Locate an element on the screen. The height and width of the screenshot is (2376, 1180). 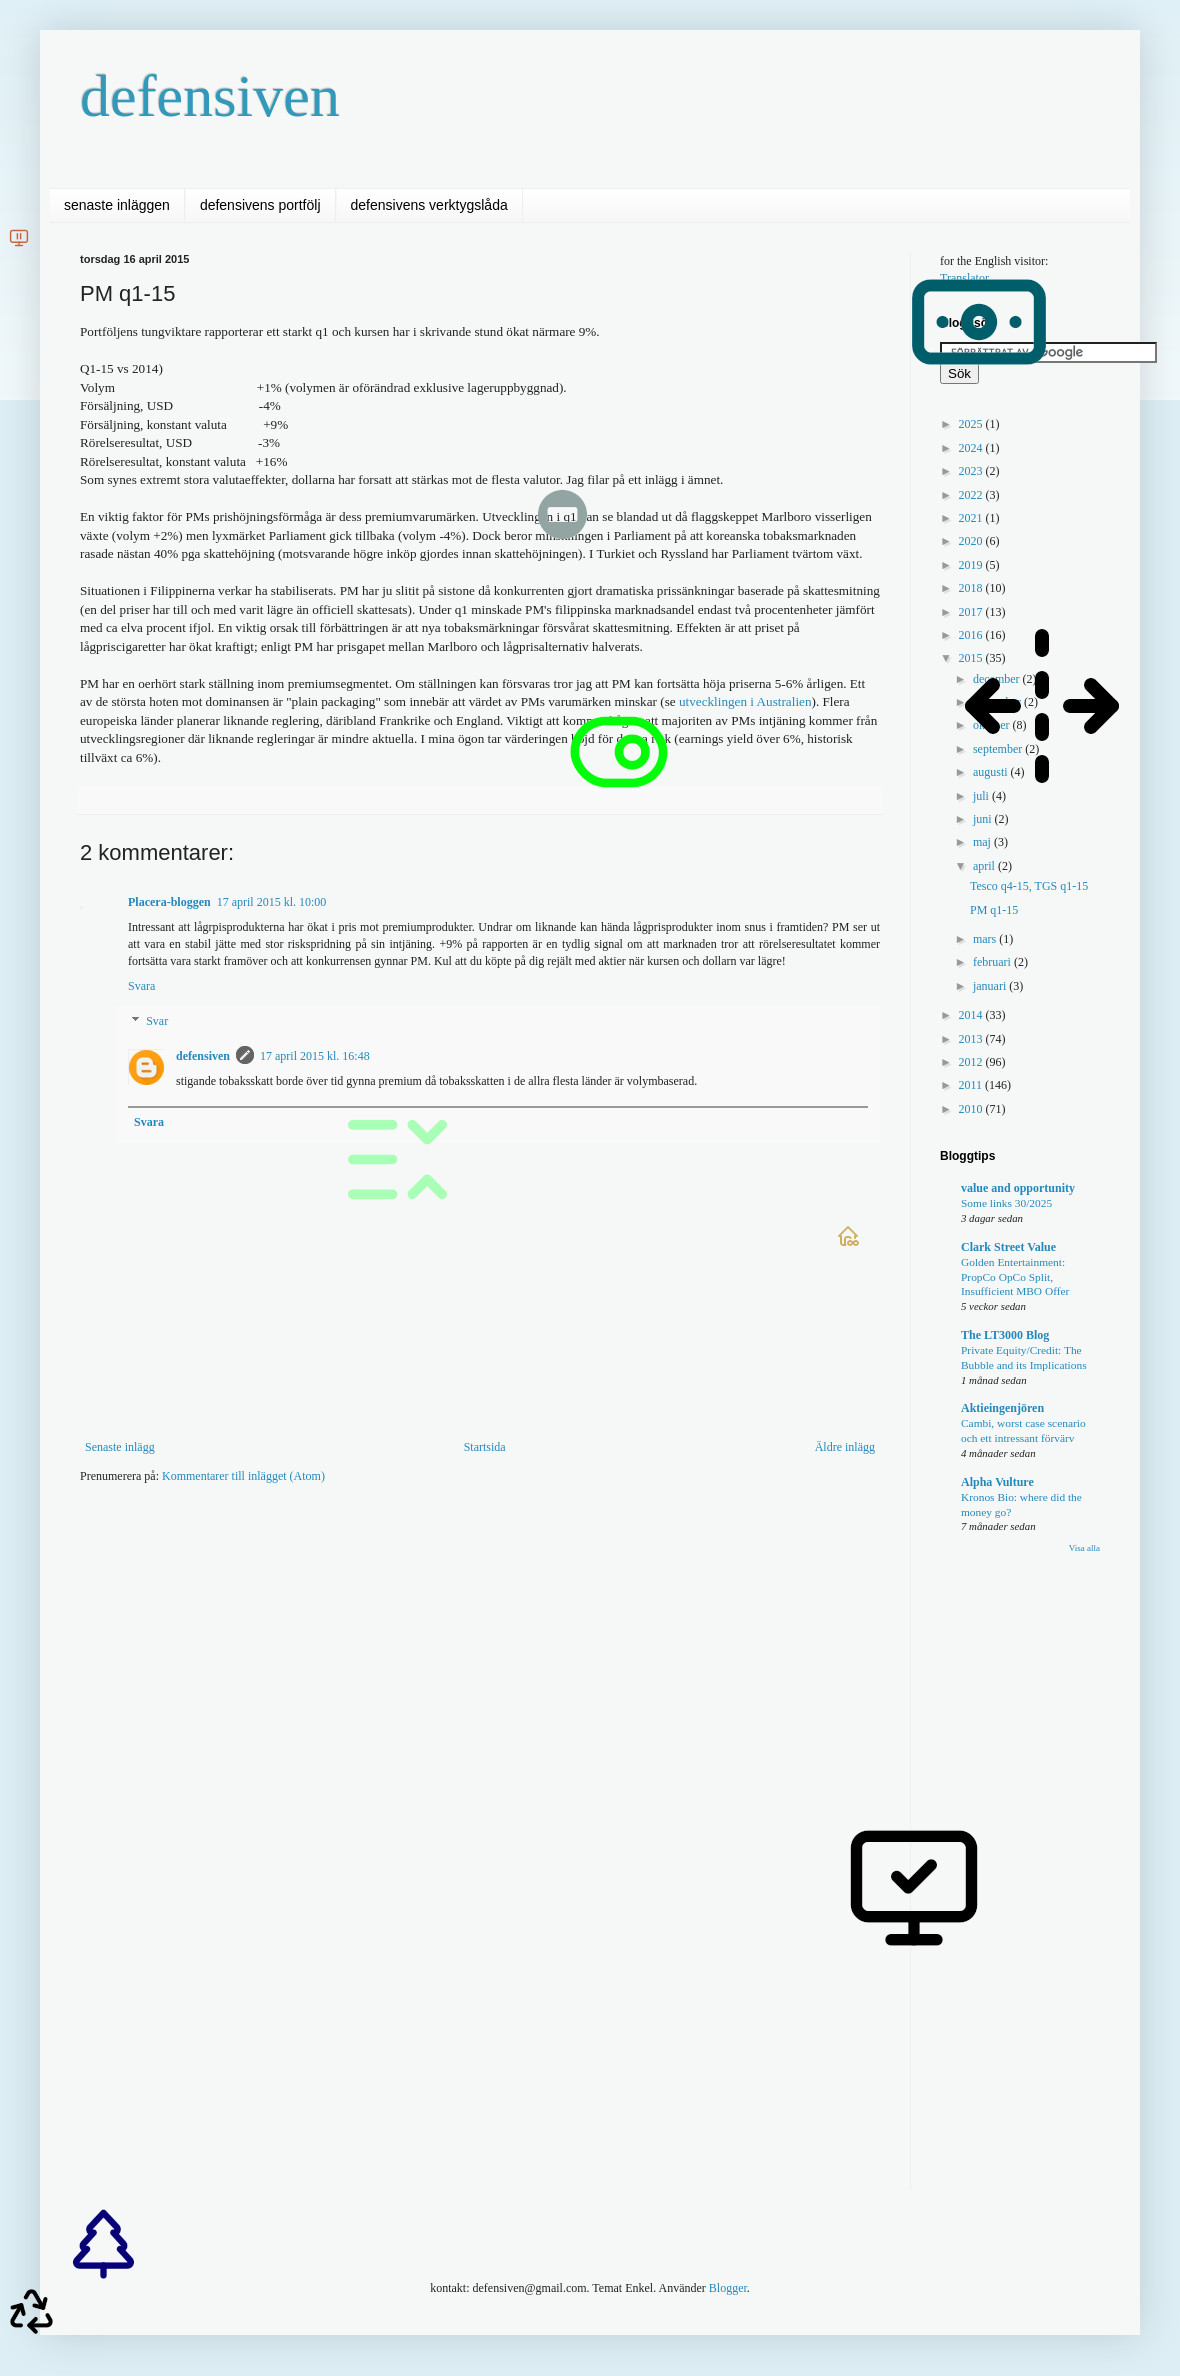
expand content horizontally is located at coordinates (1042, 706).